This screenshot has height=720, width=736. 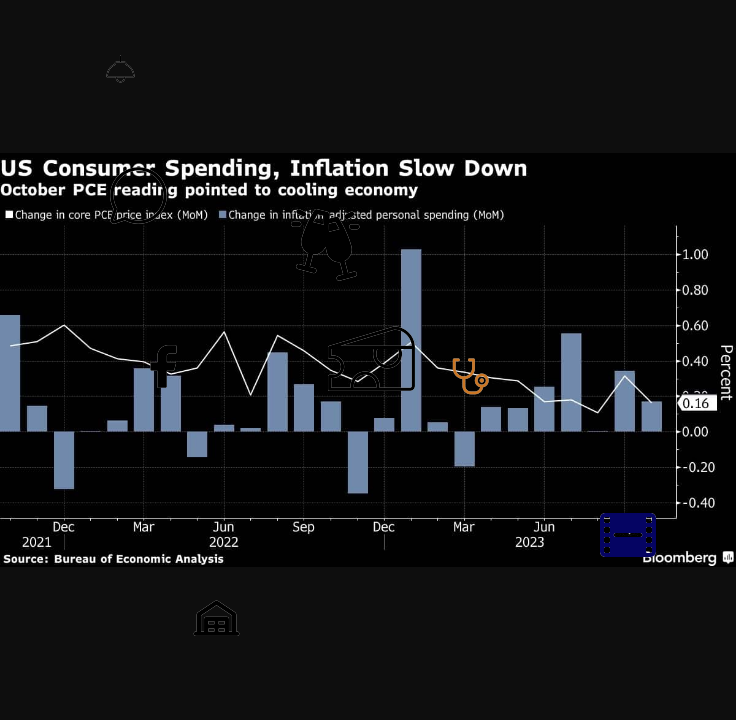 I want to click on open a chat or messaging feature, so click(x=138, y=195).